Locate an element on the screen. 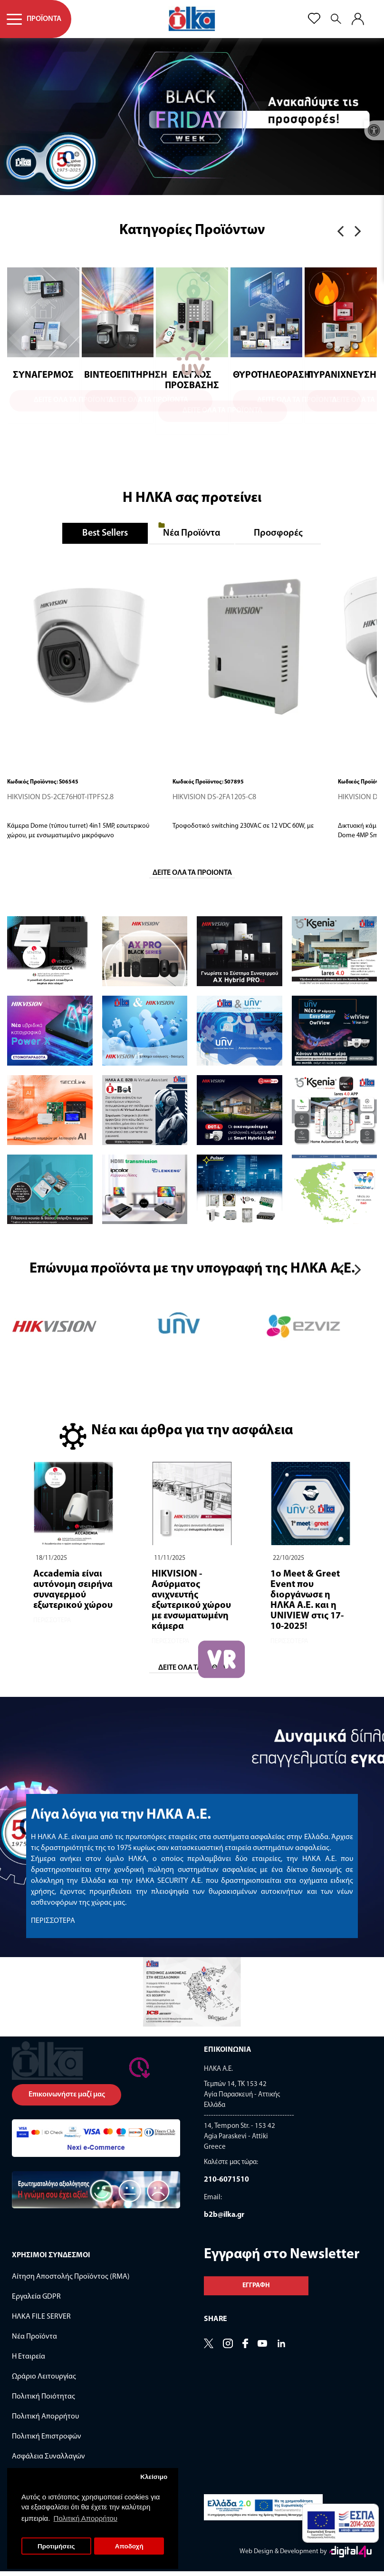  indicates VR-compatible content or experience is located at coordinates (221, 1659).